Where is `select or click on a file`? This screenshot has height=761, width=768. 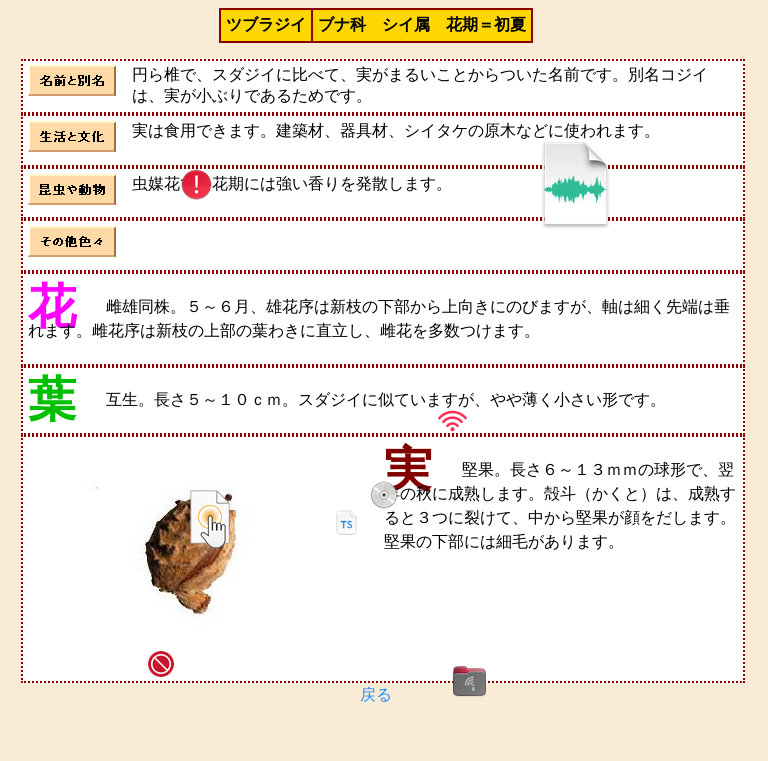 select or click on a file is located at coordinates (210, 517).